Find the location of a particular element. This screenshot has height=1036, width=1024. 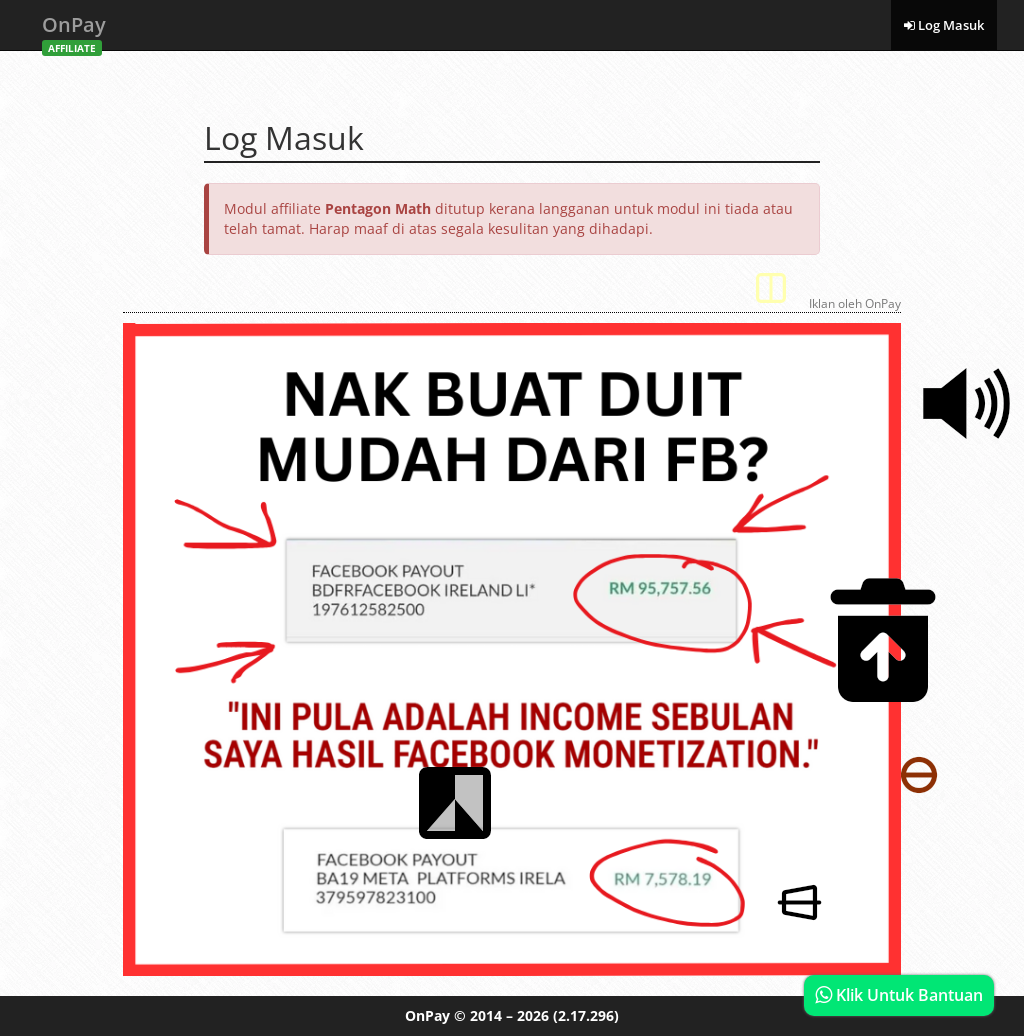

switch to column view layout is located at coordinates (771, 288).